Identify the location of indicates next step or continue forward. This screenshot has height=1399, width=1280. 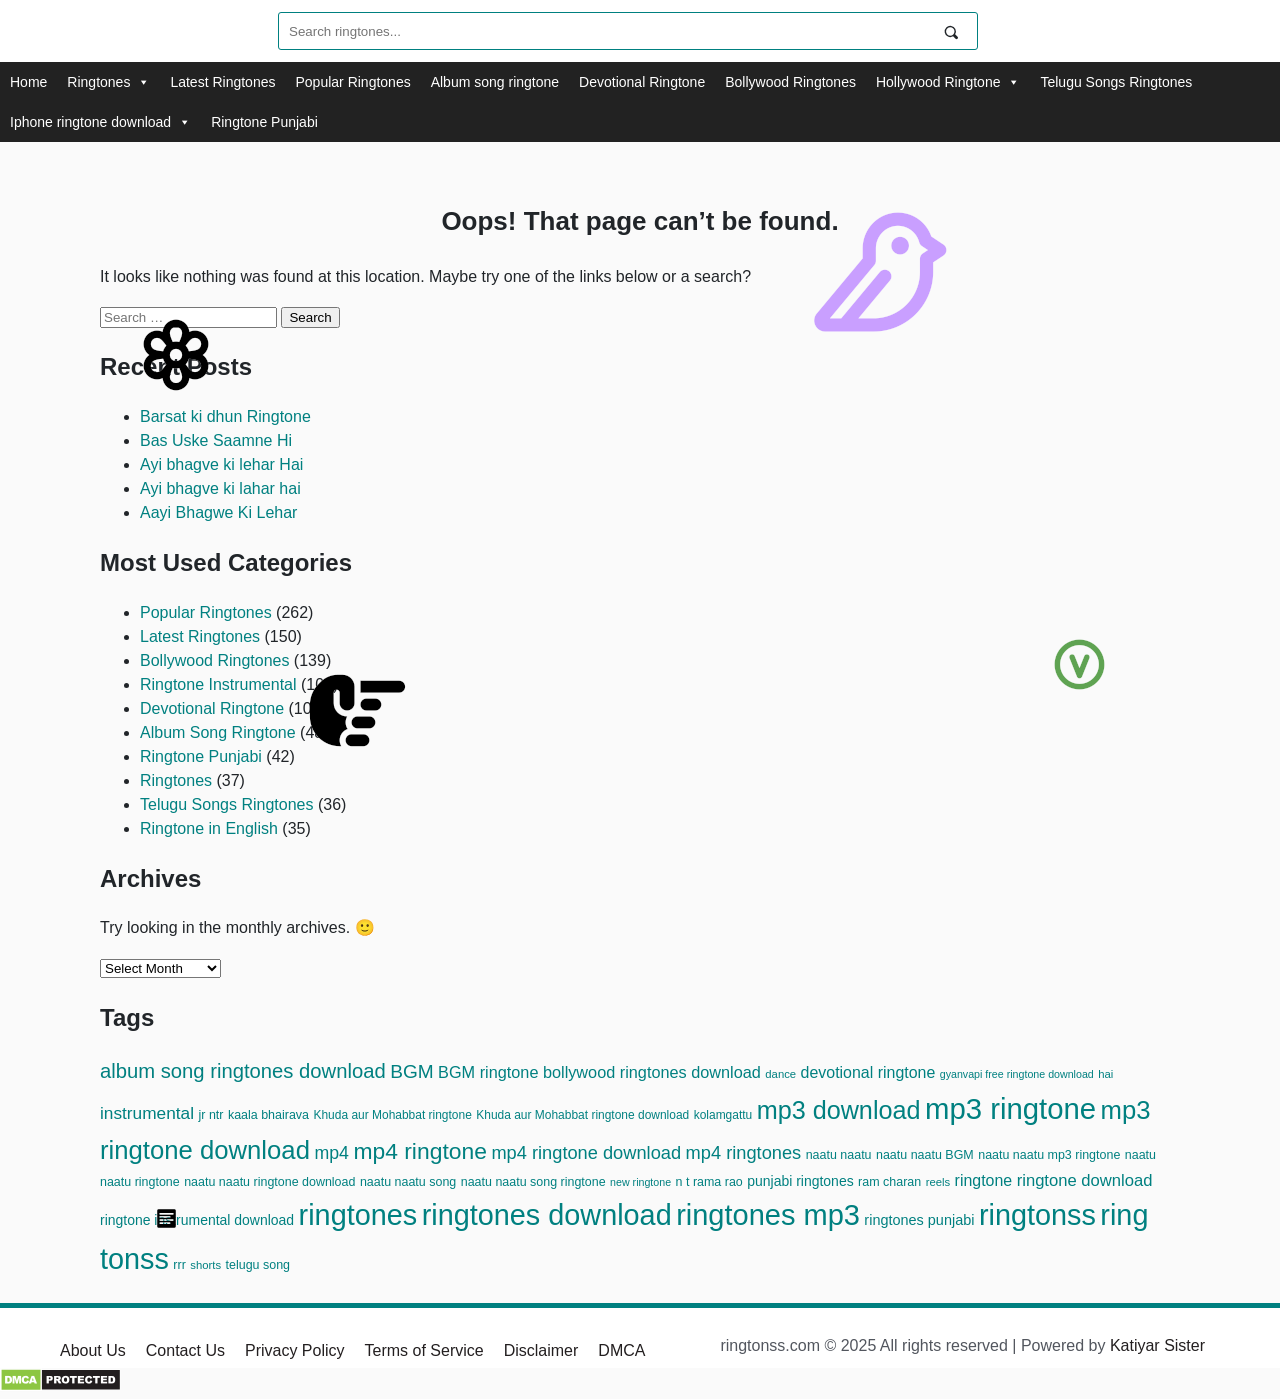
(357, 710).